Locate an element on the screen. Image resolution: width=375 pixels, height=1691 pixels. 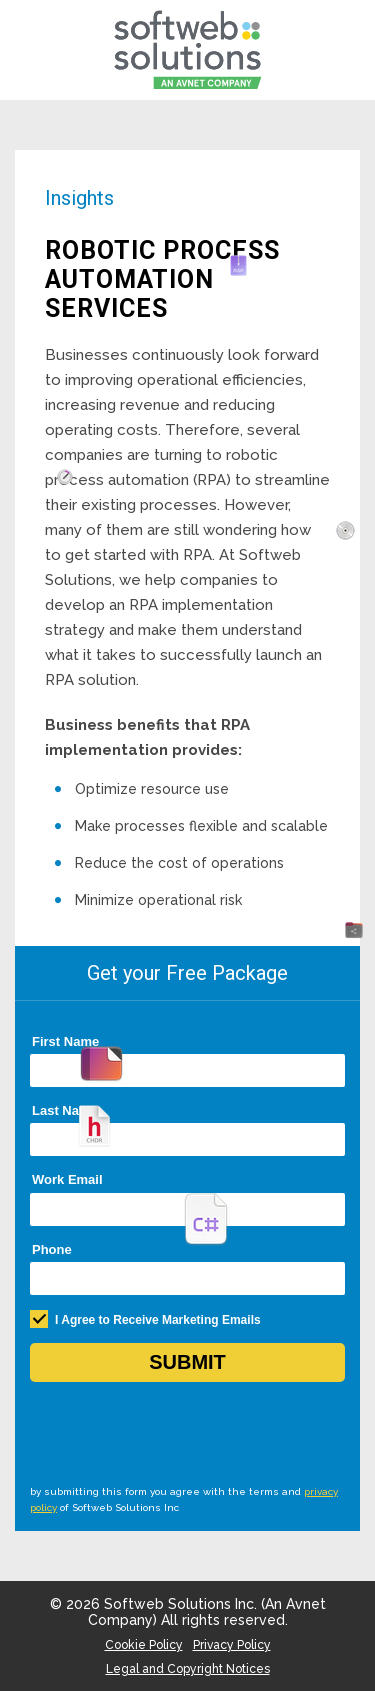
open your public shared folder is located at coordinates (354, 930).